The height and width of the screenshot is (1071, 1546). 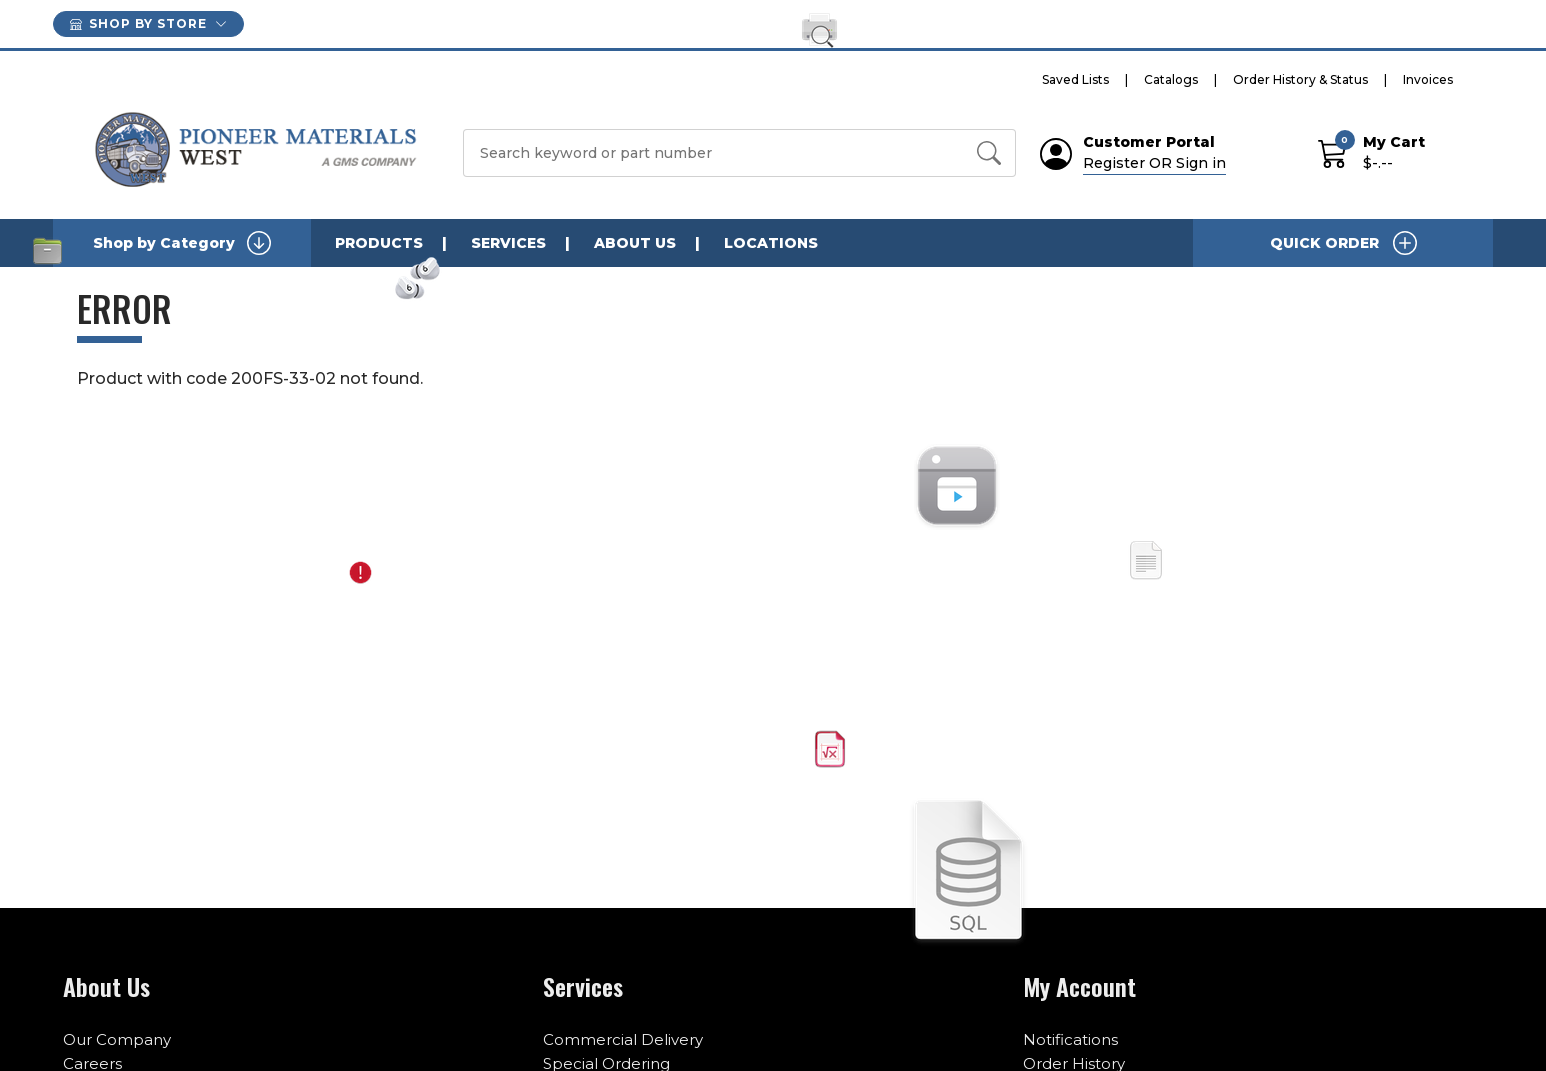 I want to click on open file manager application, so click(x=47, y=250).